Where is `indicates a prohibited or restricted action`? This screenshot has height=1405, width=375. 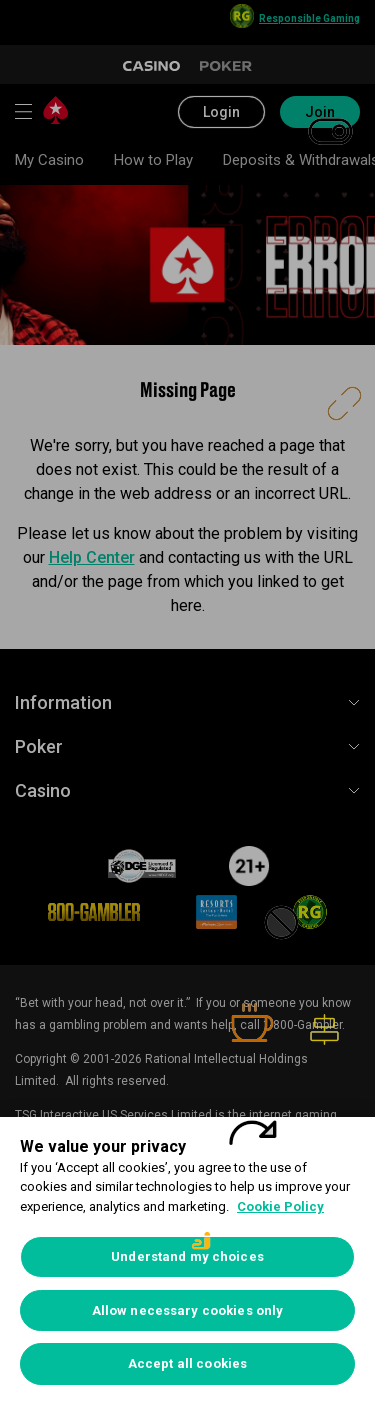 indicates a prohibited or restricted action is located at coordinates (281, 922).